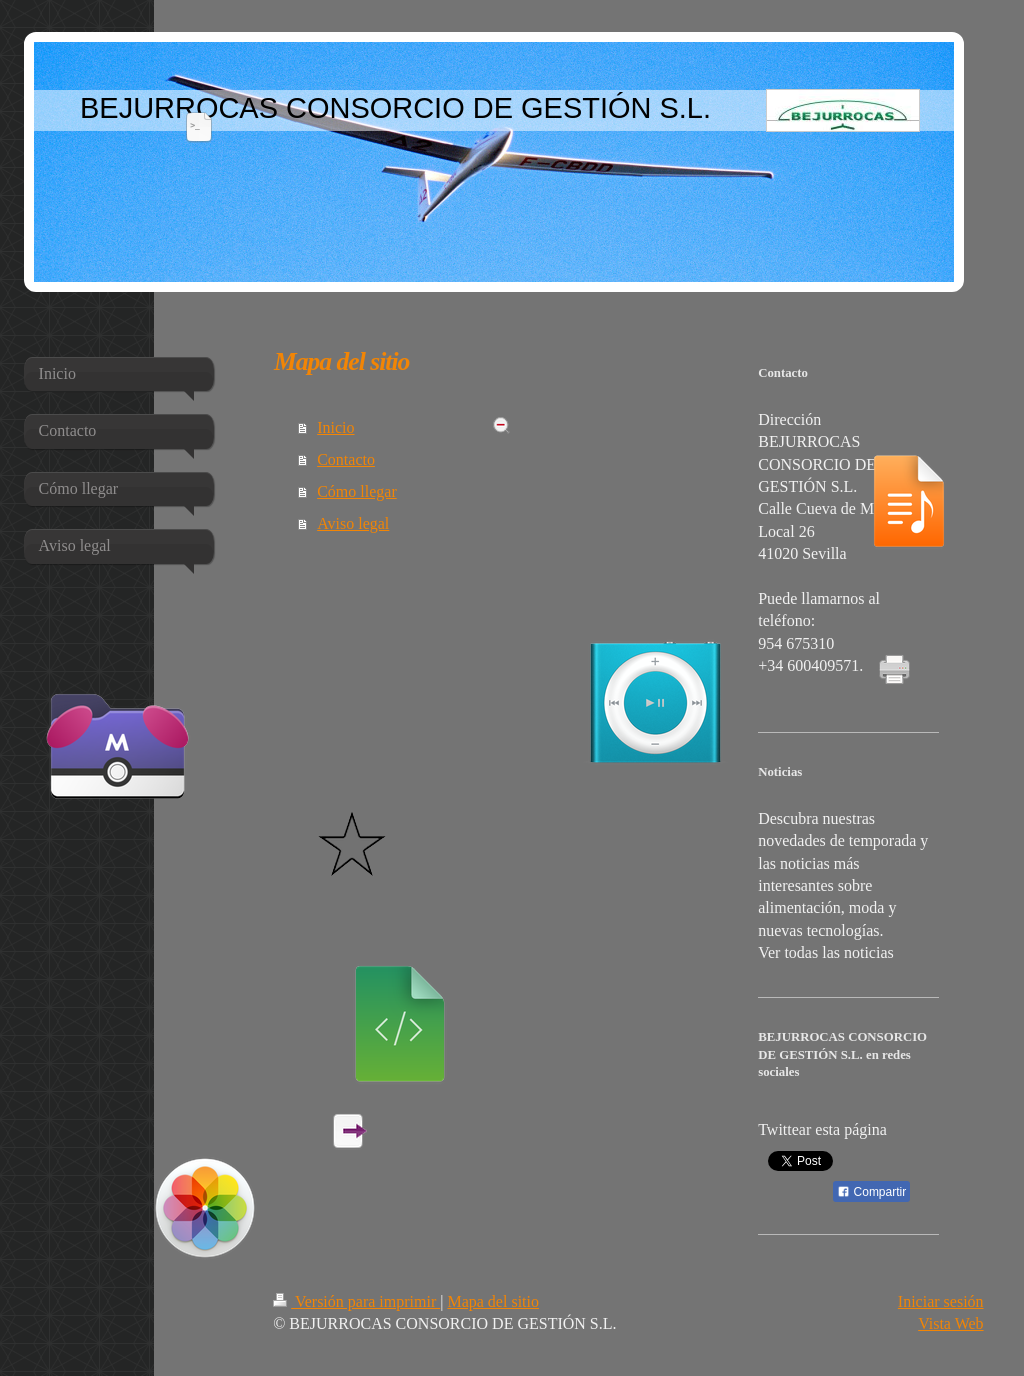 Image resolution: width=1024 pixels, height=1376 pixels. I want to click on iPod shuffle device connected, so click(655, 702).